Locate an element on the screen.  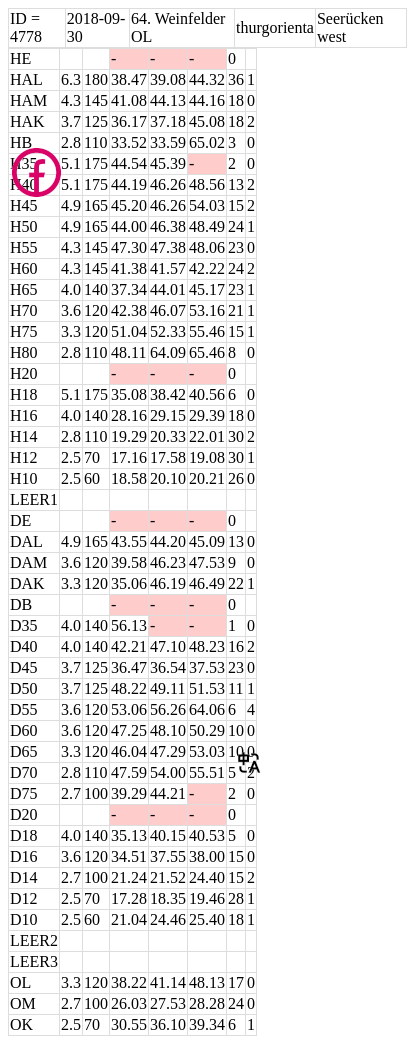
translate text to another language is located at coordinates (249, 763).